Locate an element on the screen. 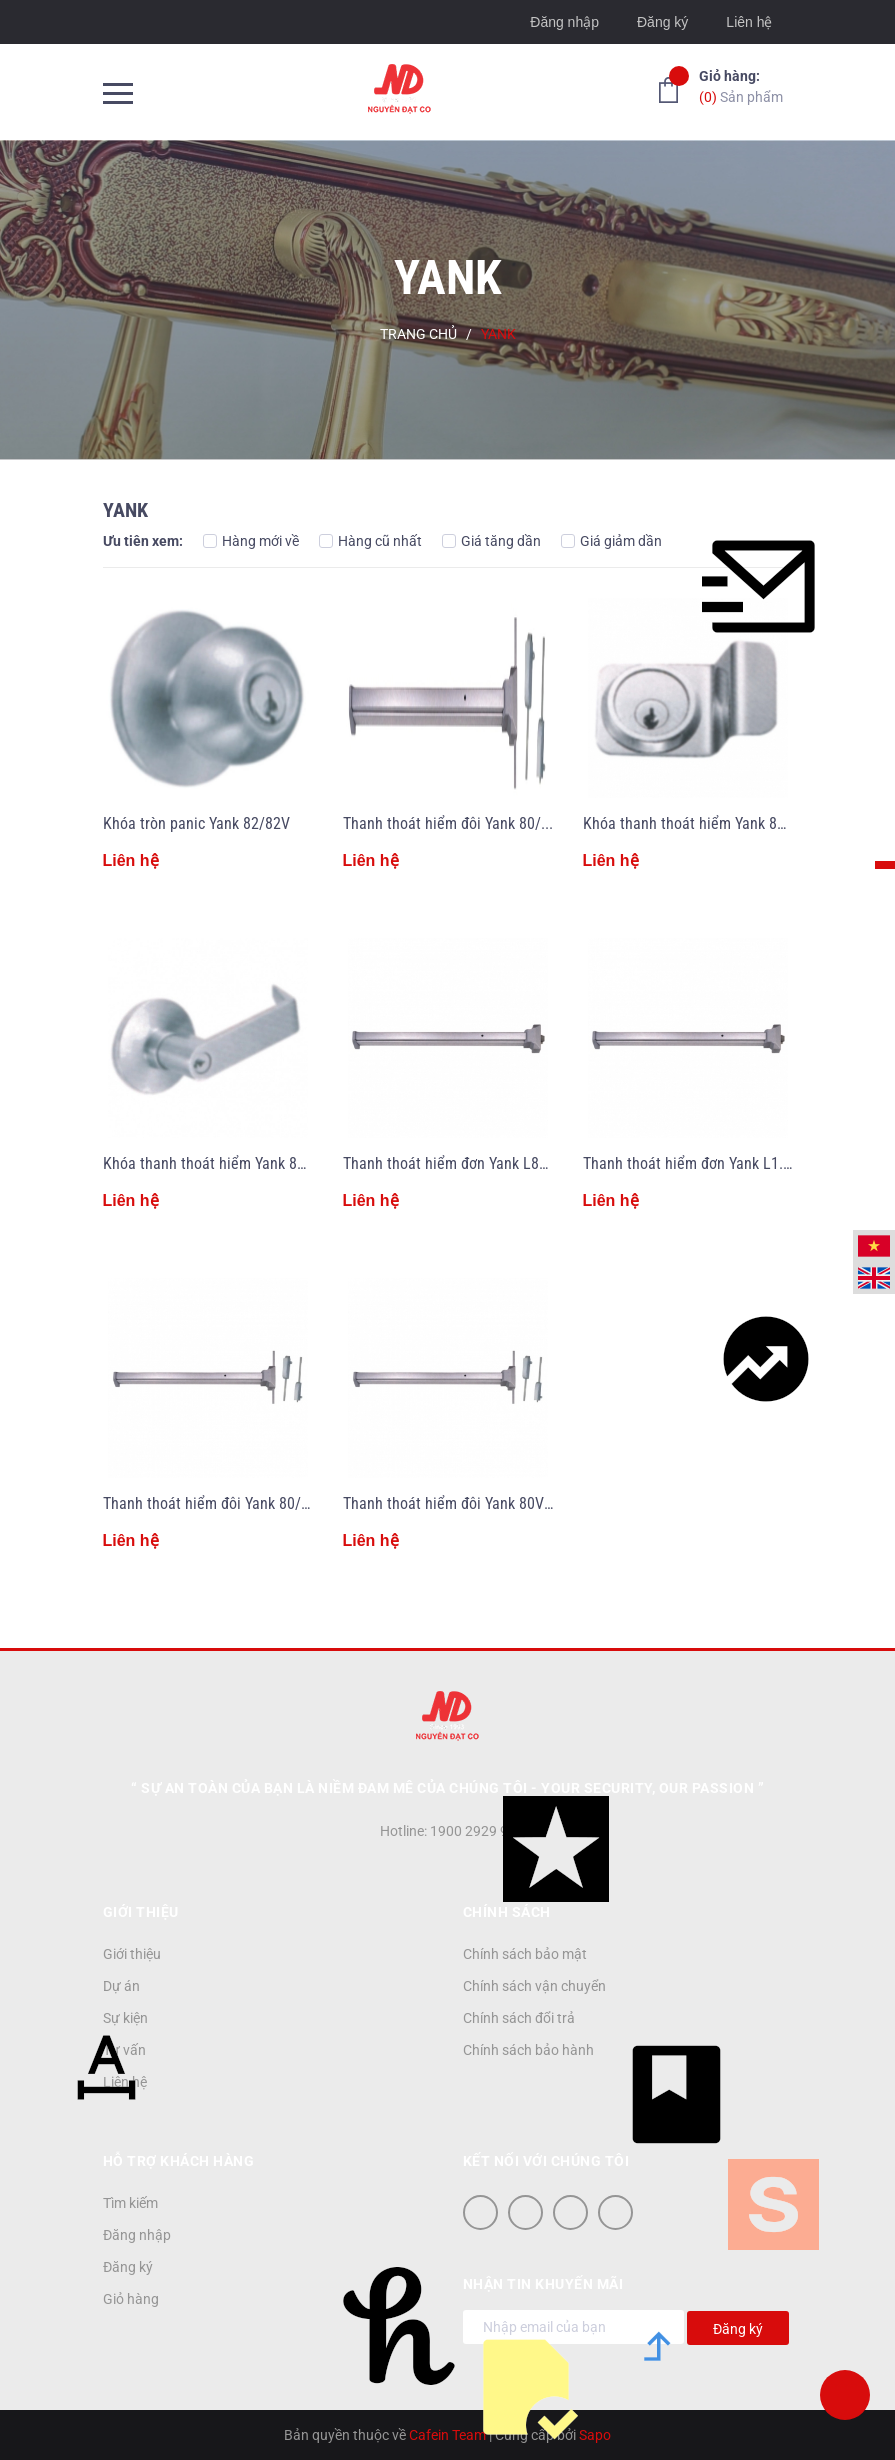 The image size is (895, 2460). open the sahibinden app is located at coordinates (773, 2204).